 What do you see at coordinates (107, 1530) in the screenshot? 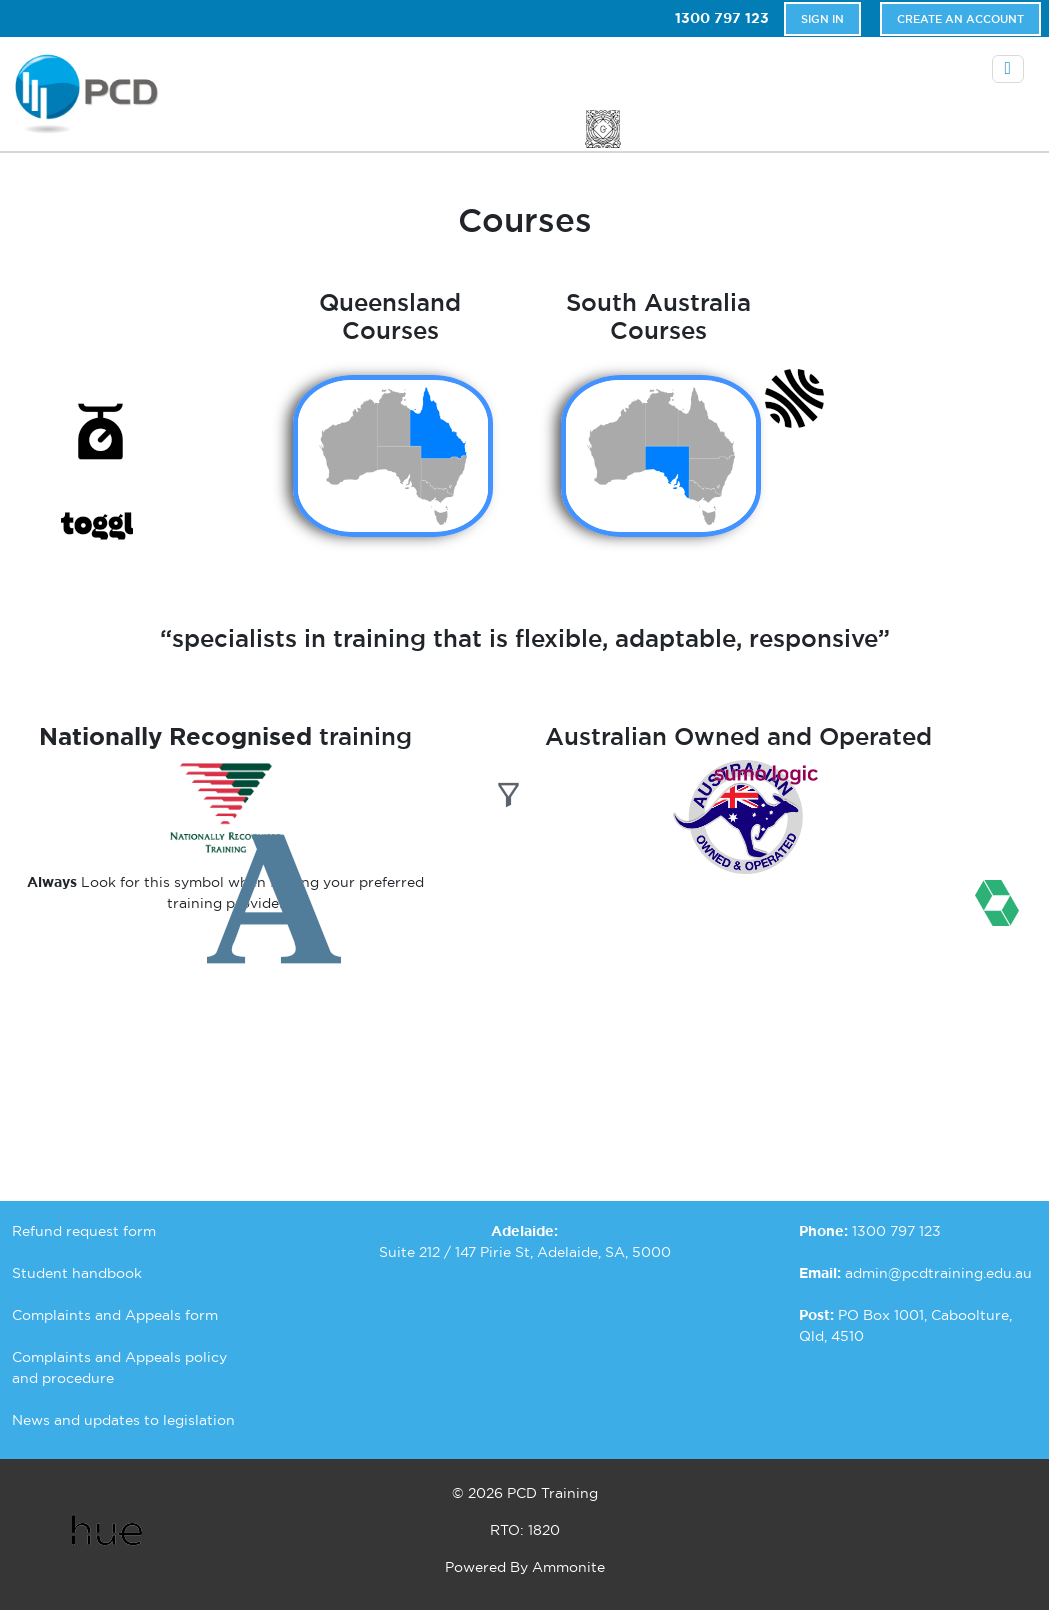
I see `open Philips Hue smart lighting app` at bounding box center [107, 1530].